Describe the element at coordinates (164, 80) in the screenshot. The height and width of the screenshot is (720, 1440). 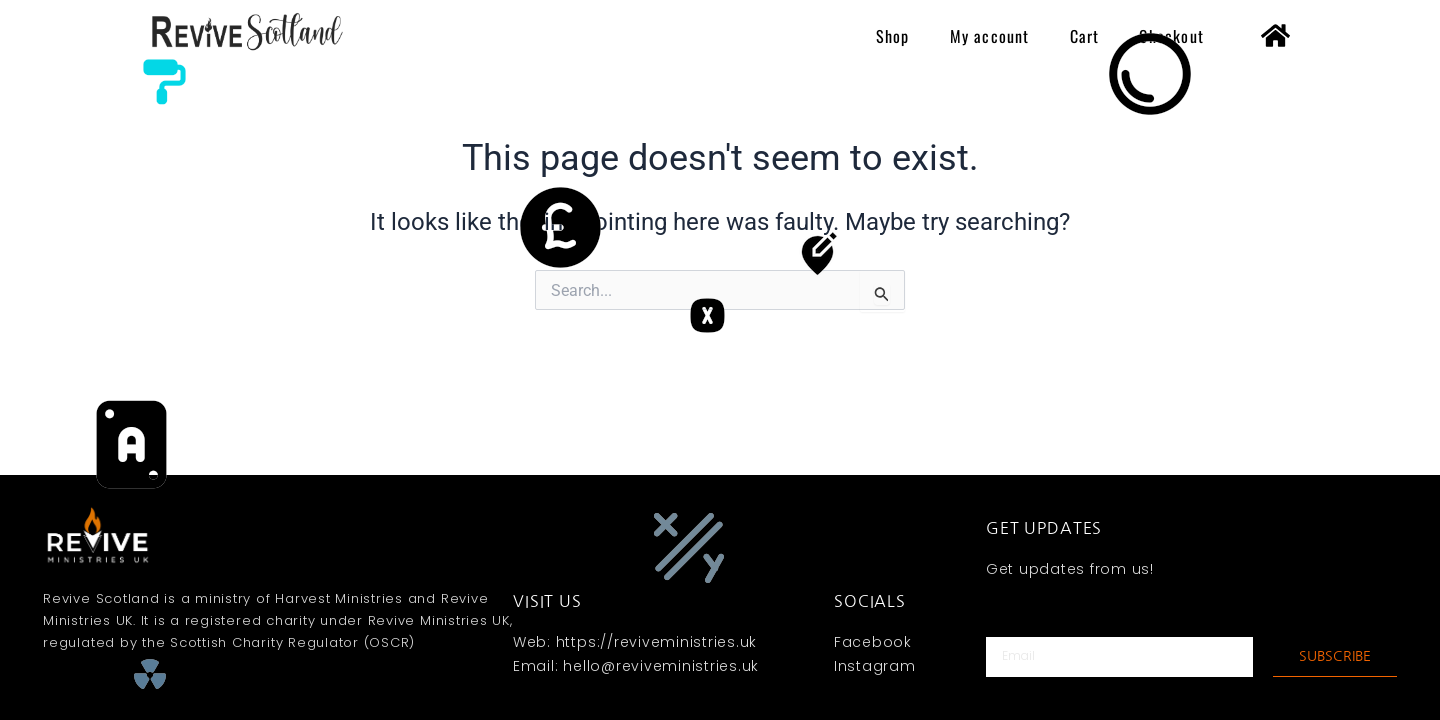
I see `customize theme or appearance settings` at that location.